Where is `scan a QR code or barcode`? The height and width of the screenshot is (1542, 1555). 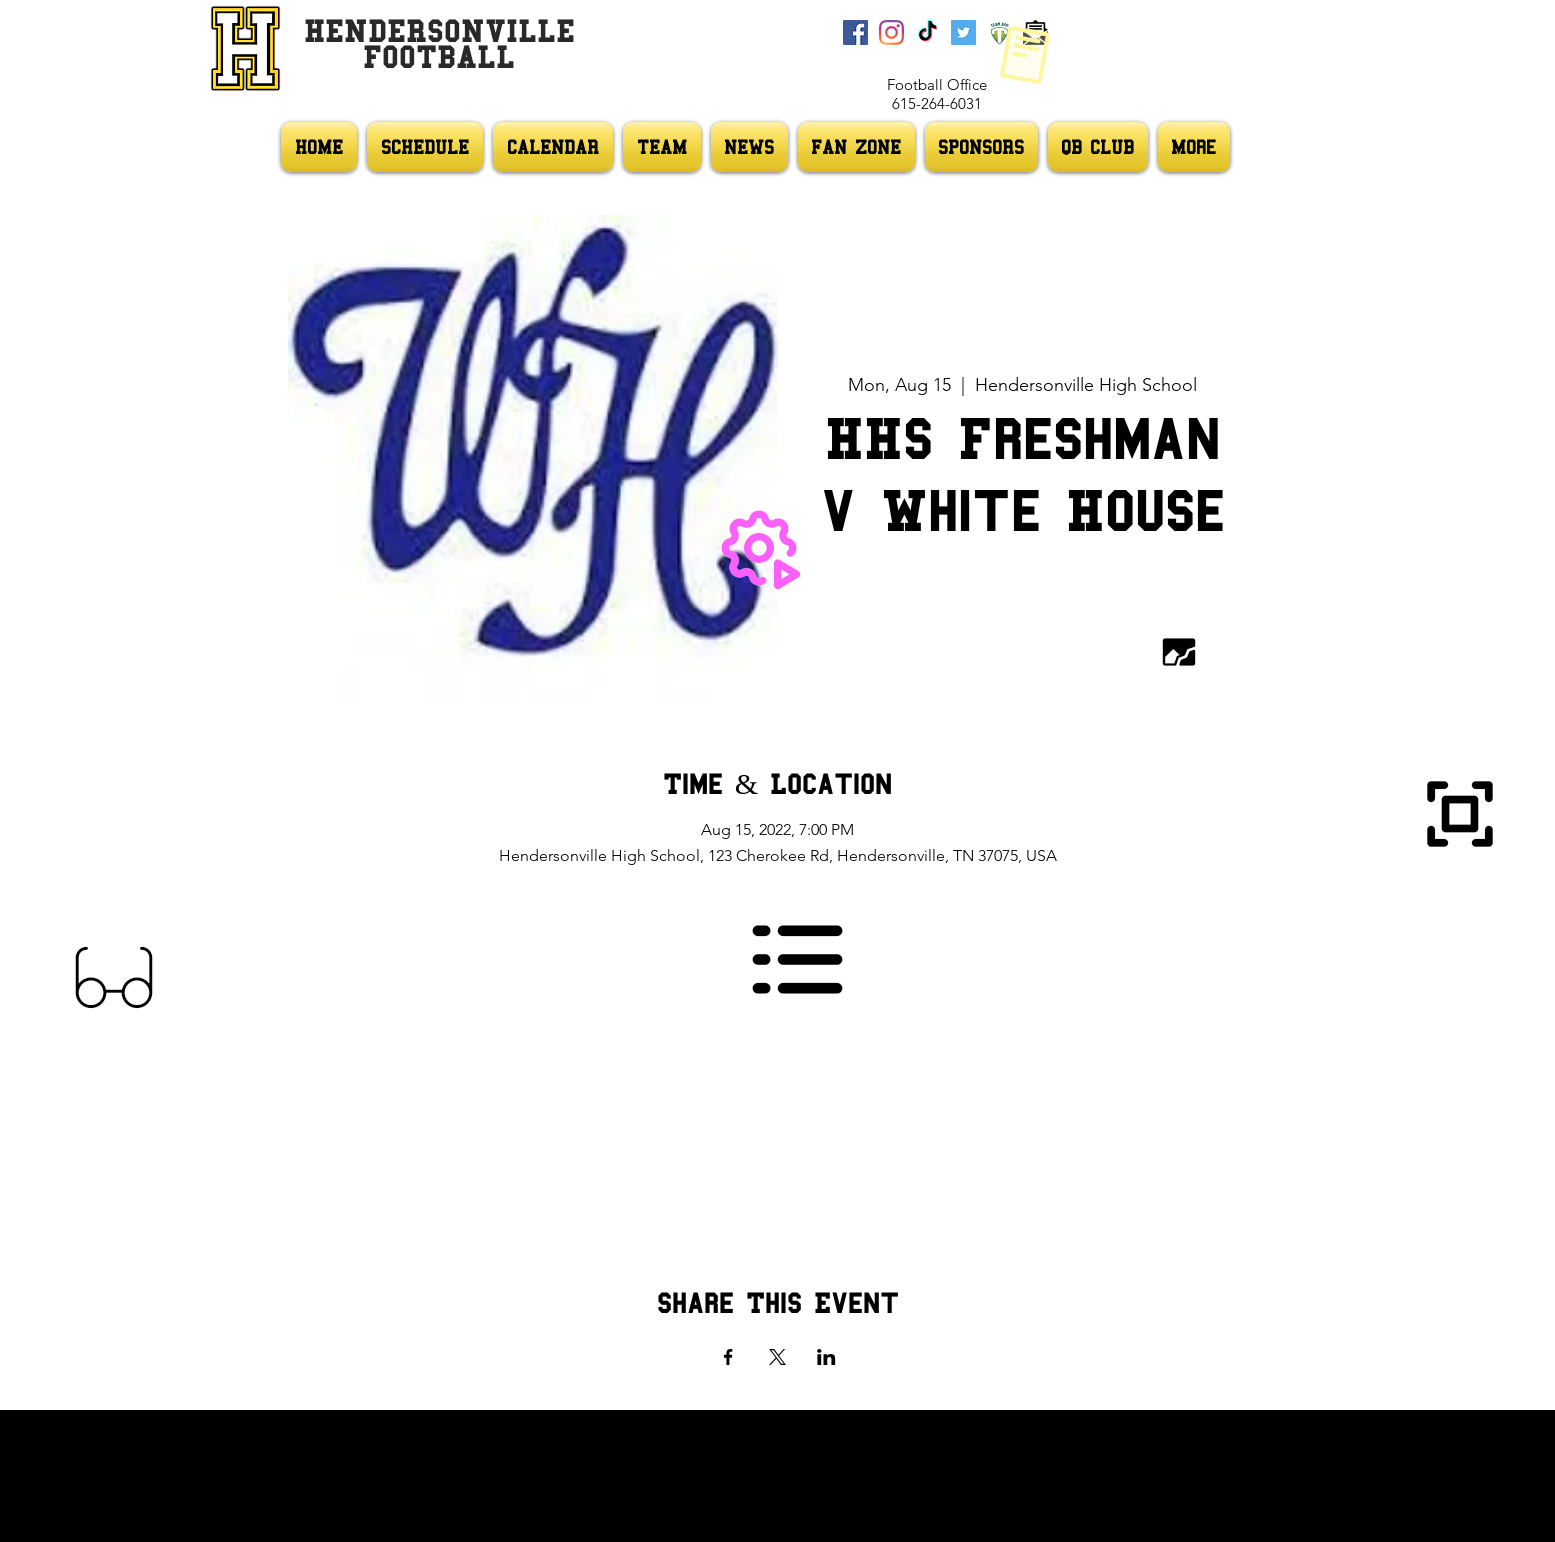
scan a QR code or barcode is located at coordinates (1460, 814).